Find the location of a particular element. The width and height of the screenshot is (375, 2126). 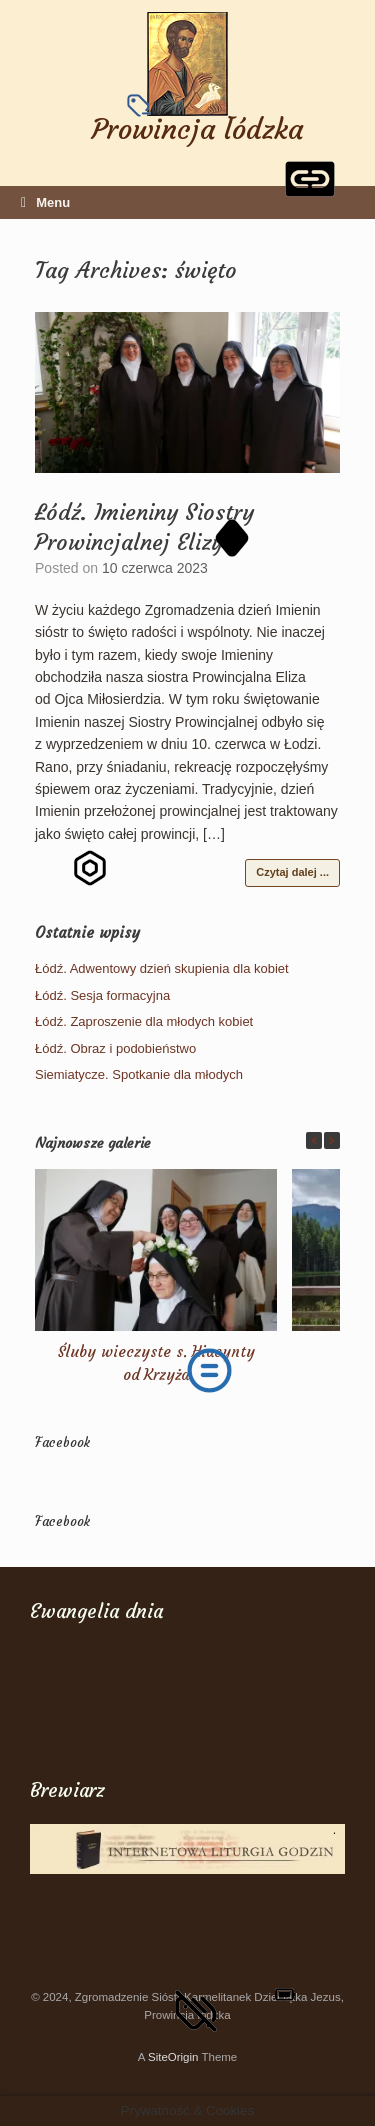

access assembly or component management is located at coordinates (90, 868).